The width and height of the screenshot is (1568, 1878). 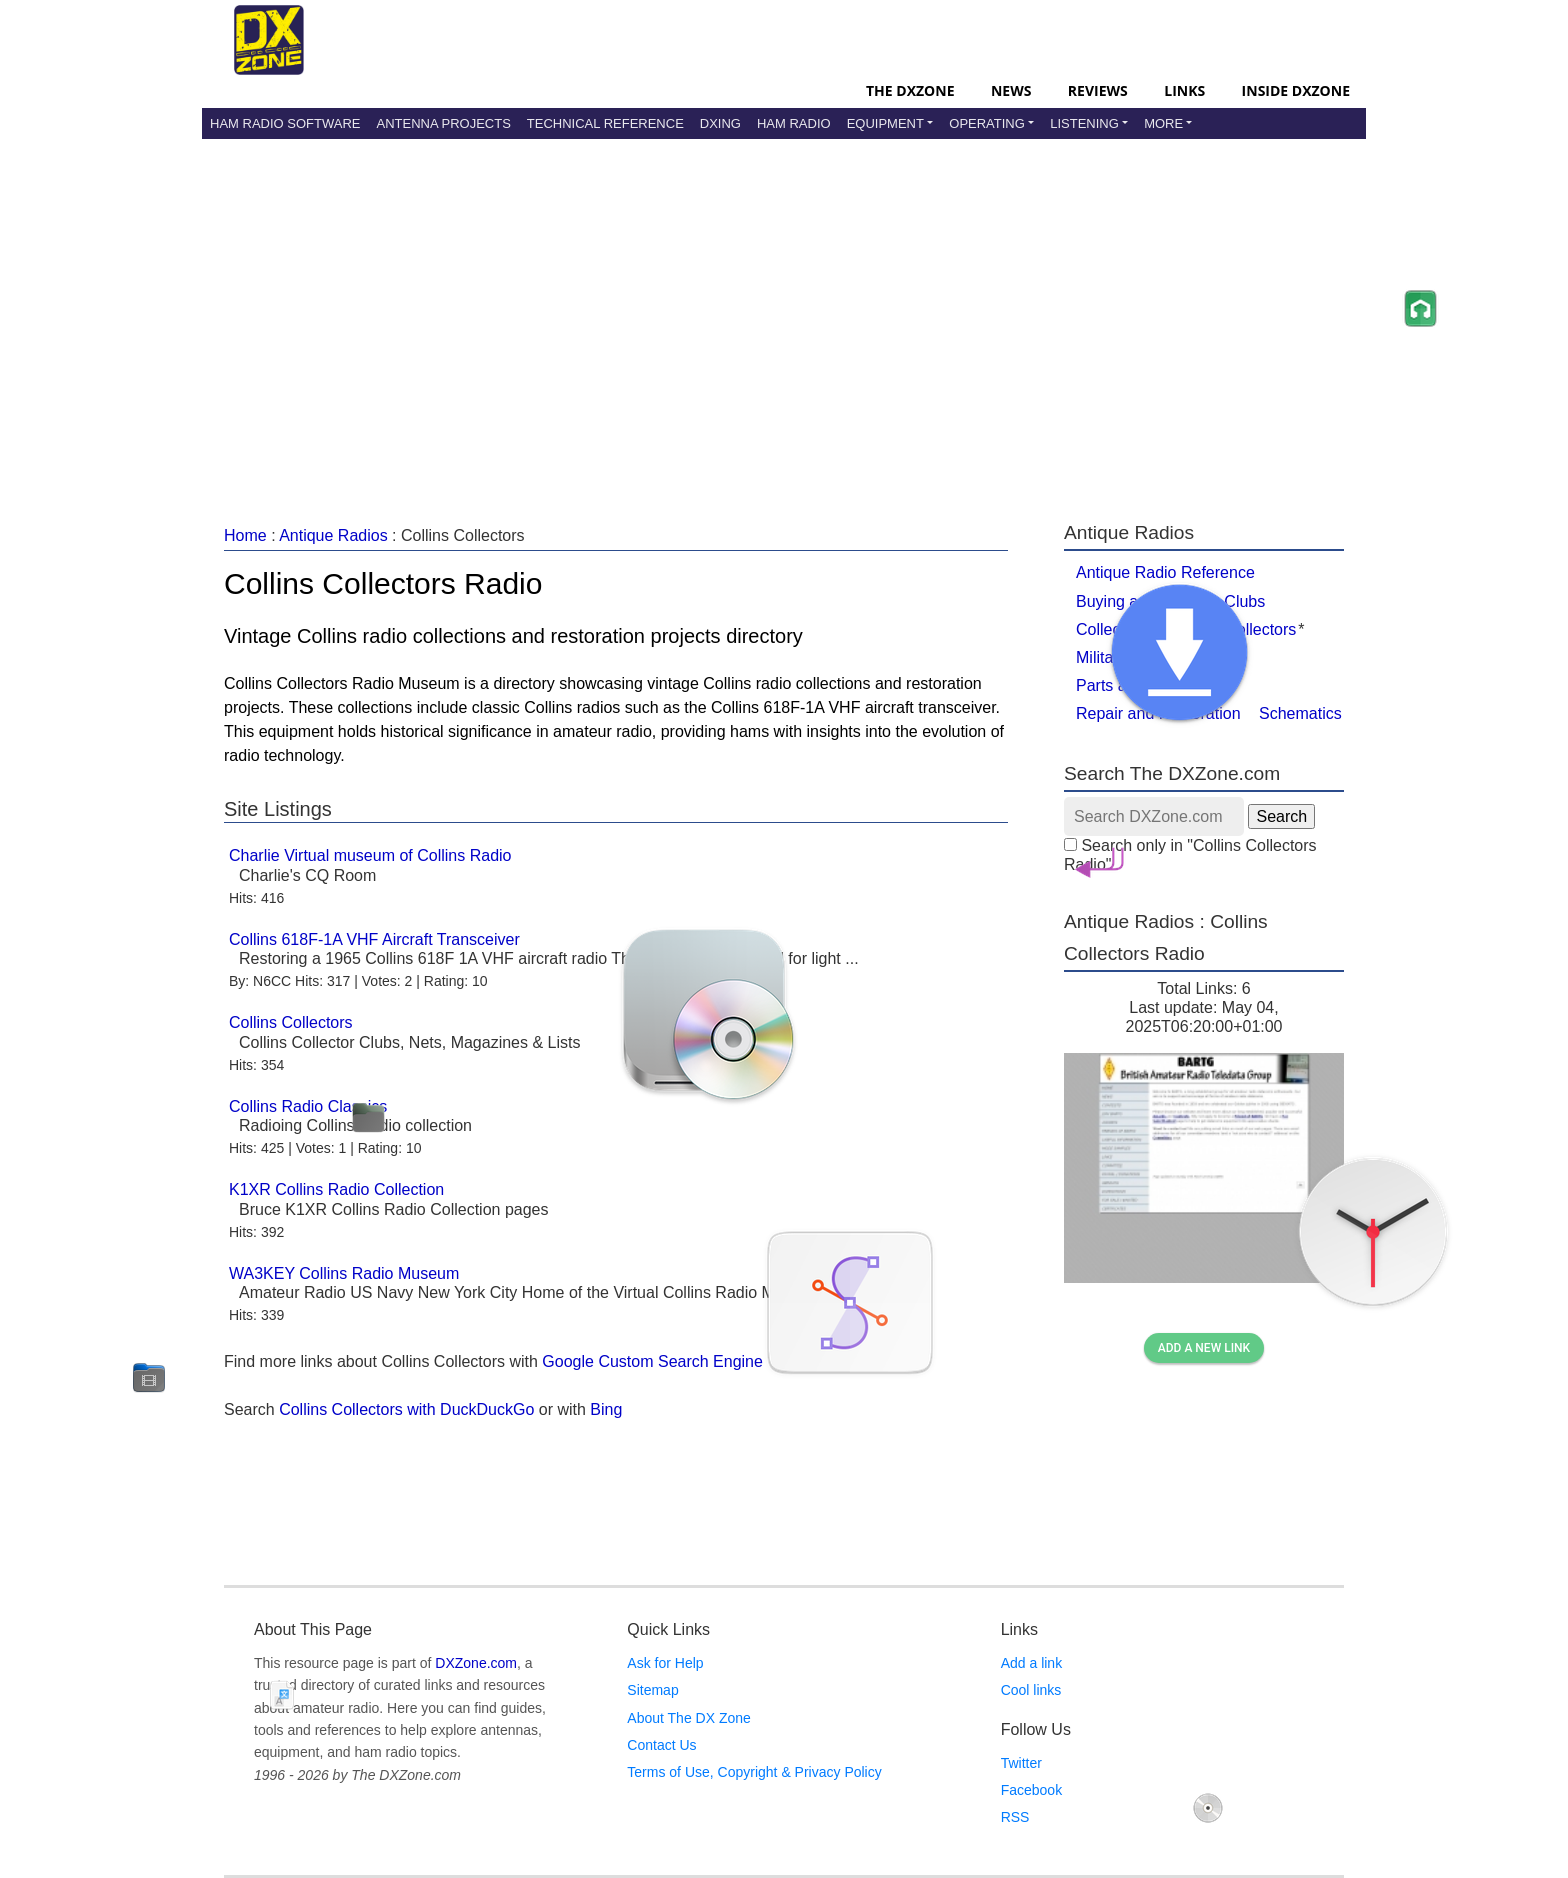 I want to click on open your videos folder, so click(x=149, y=1377).